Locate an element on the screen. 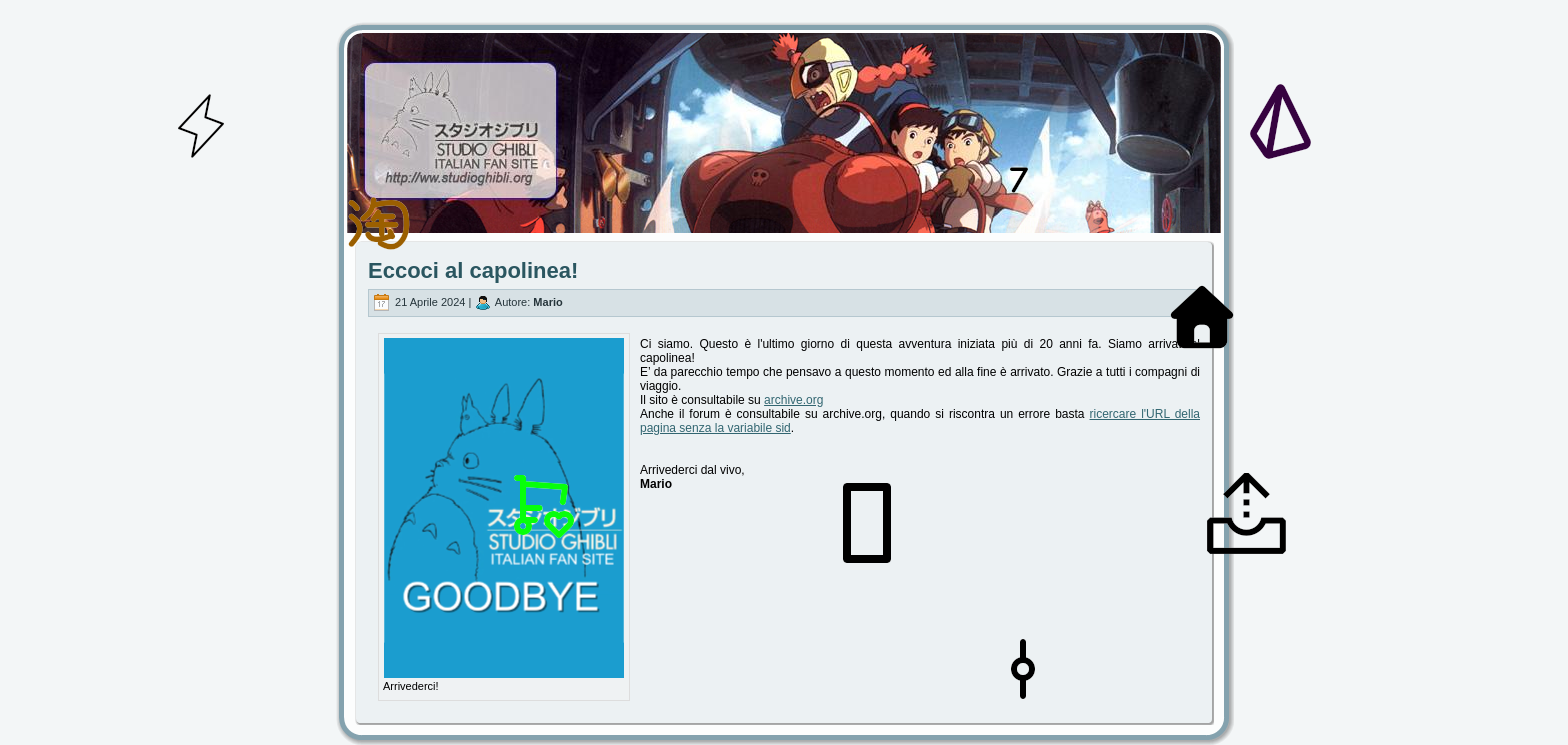 Image resolution: width=1568 pixels, height=745 pixels. national geographic brand logo is located at coordinates (867, 523).